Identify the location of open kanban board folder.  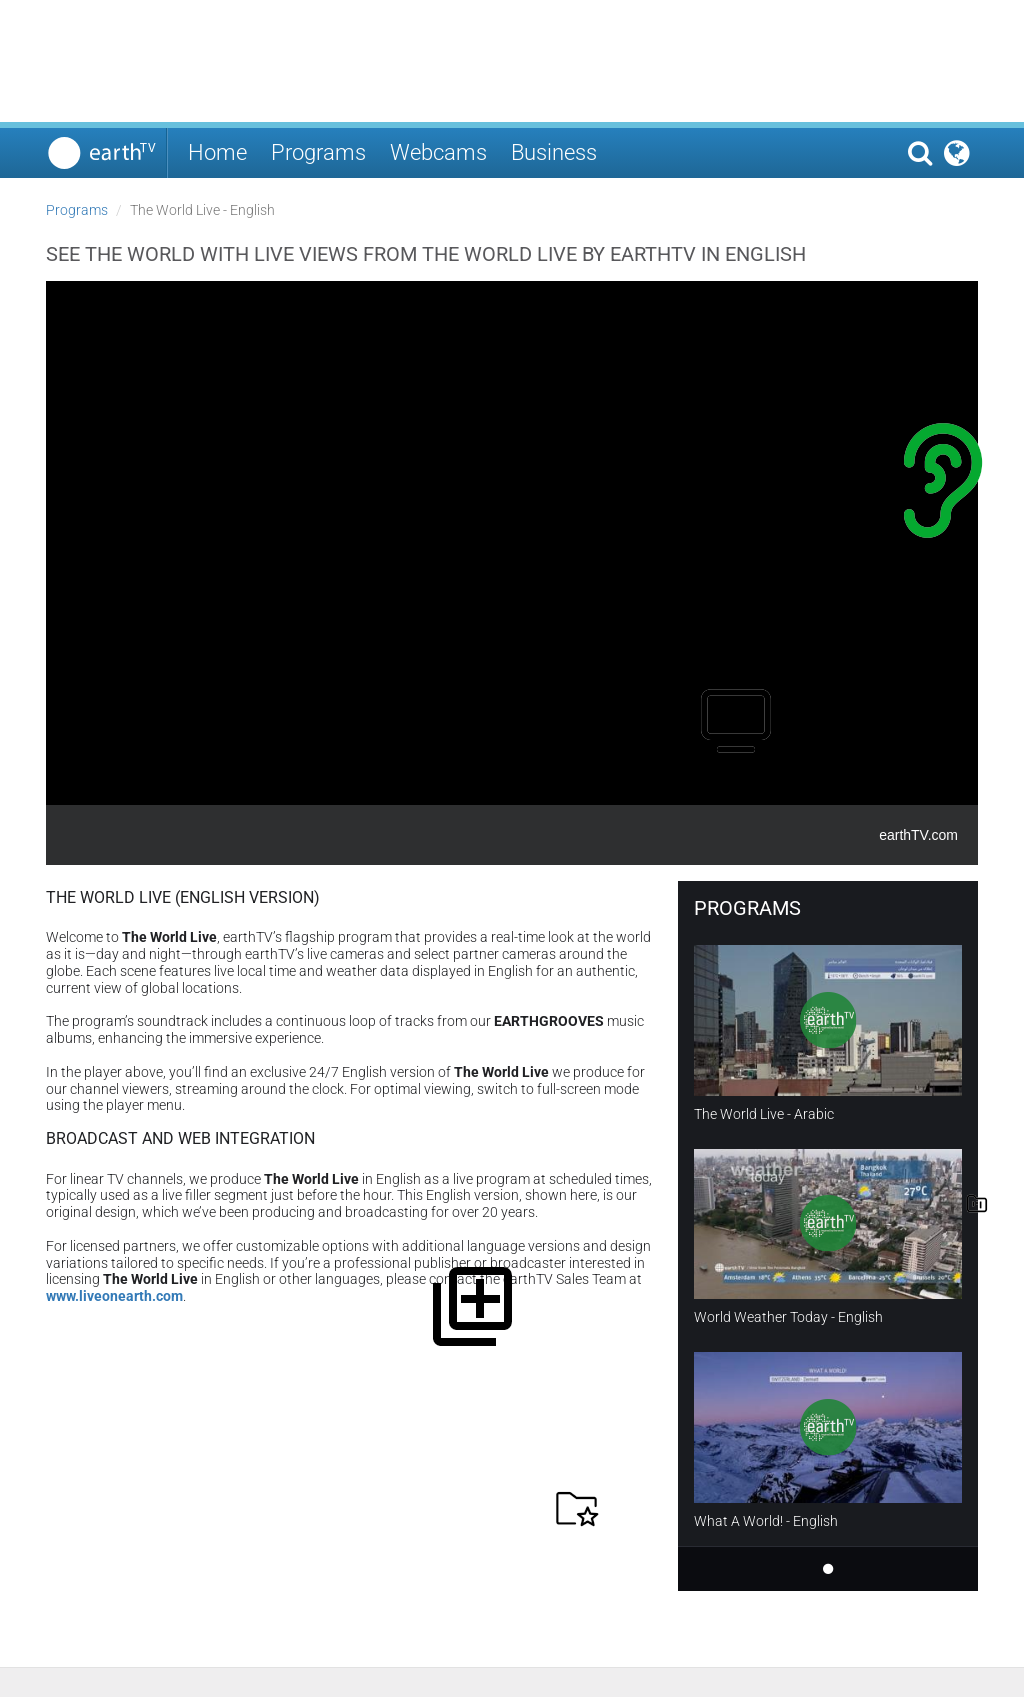
(977, 1204).